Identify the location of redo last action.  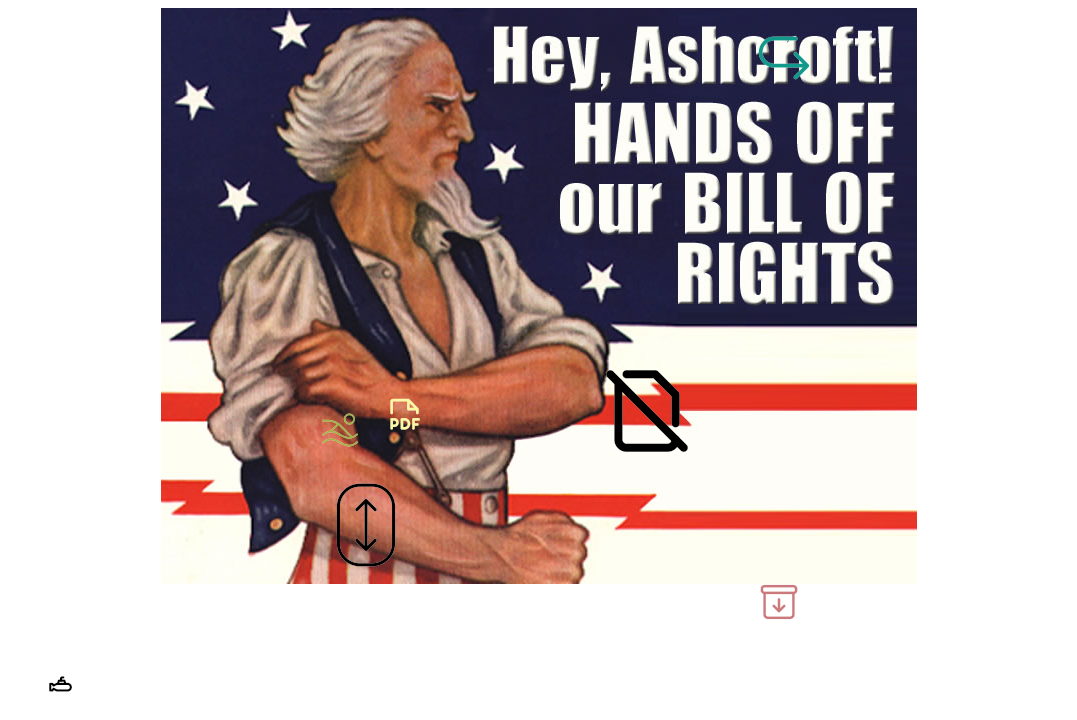
(784, 56).